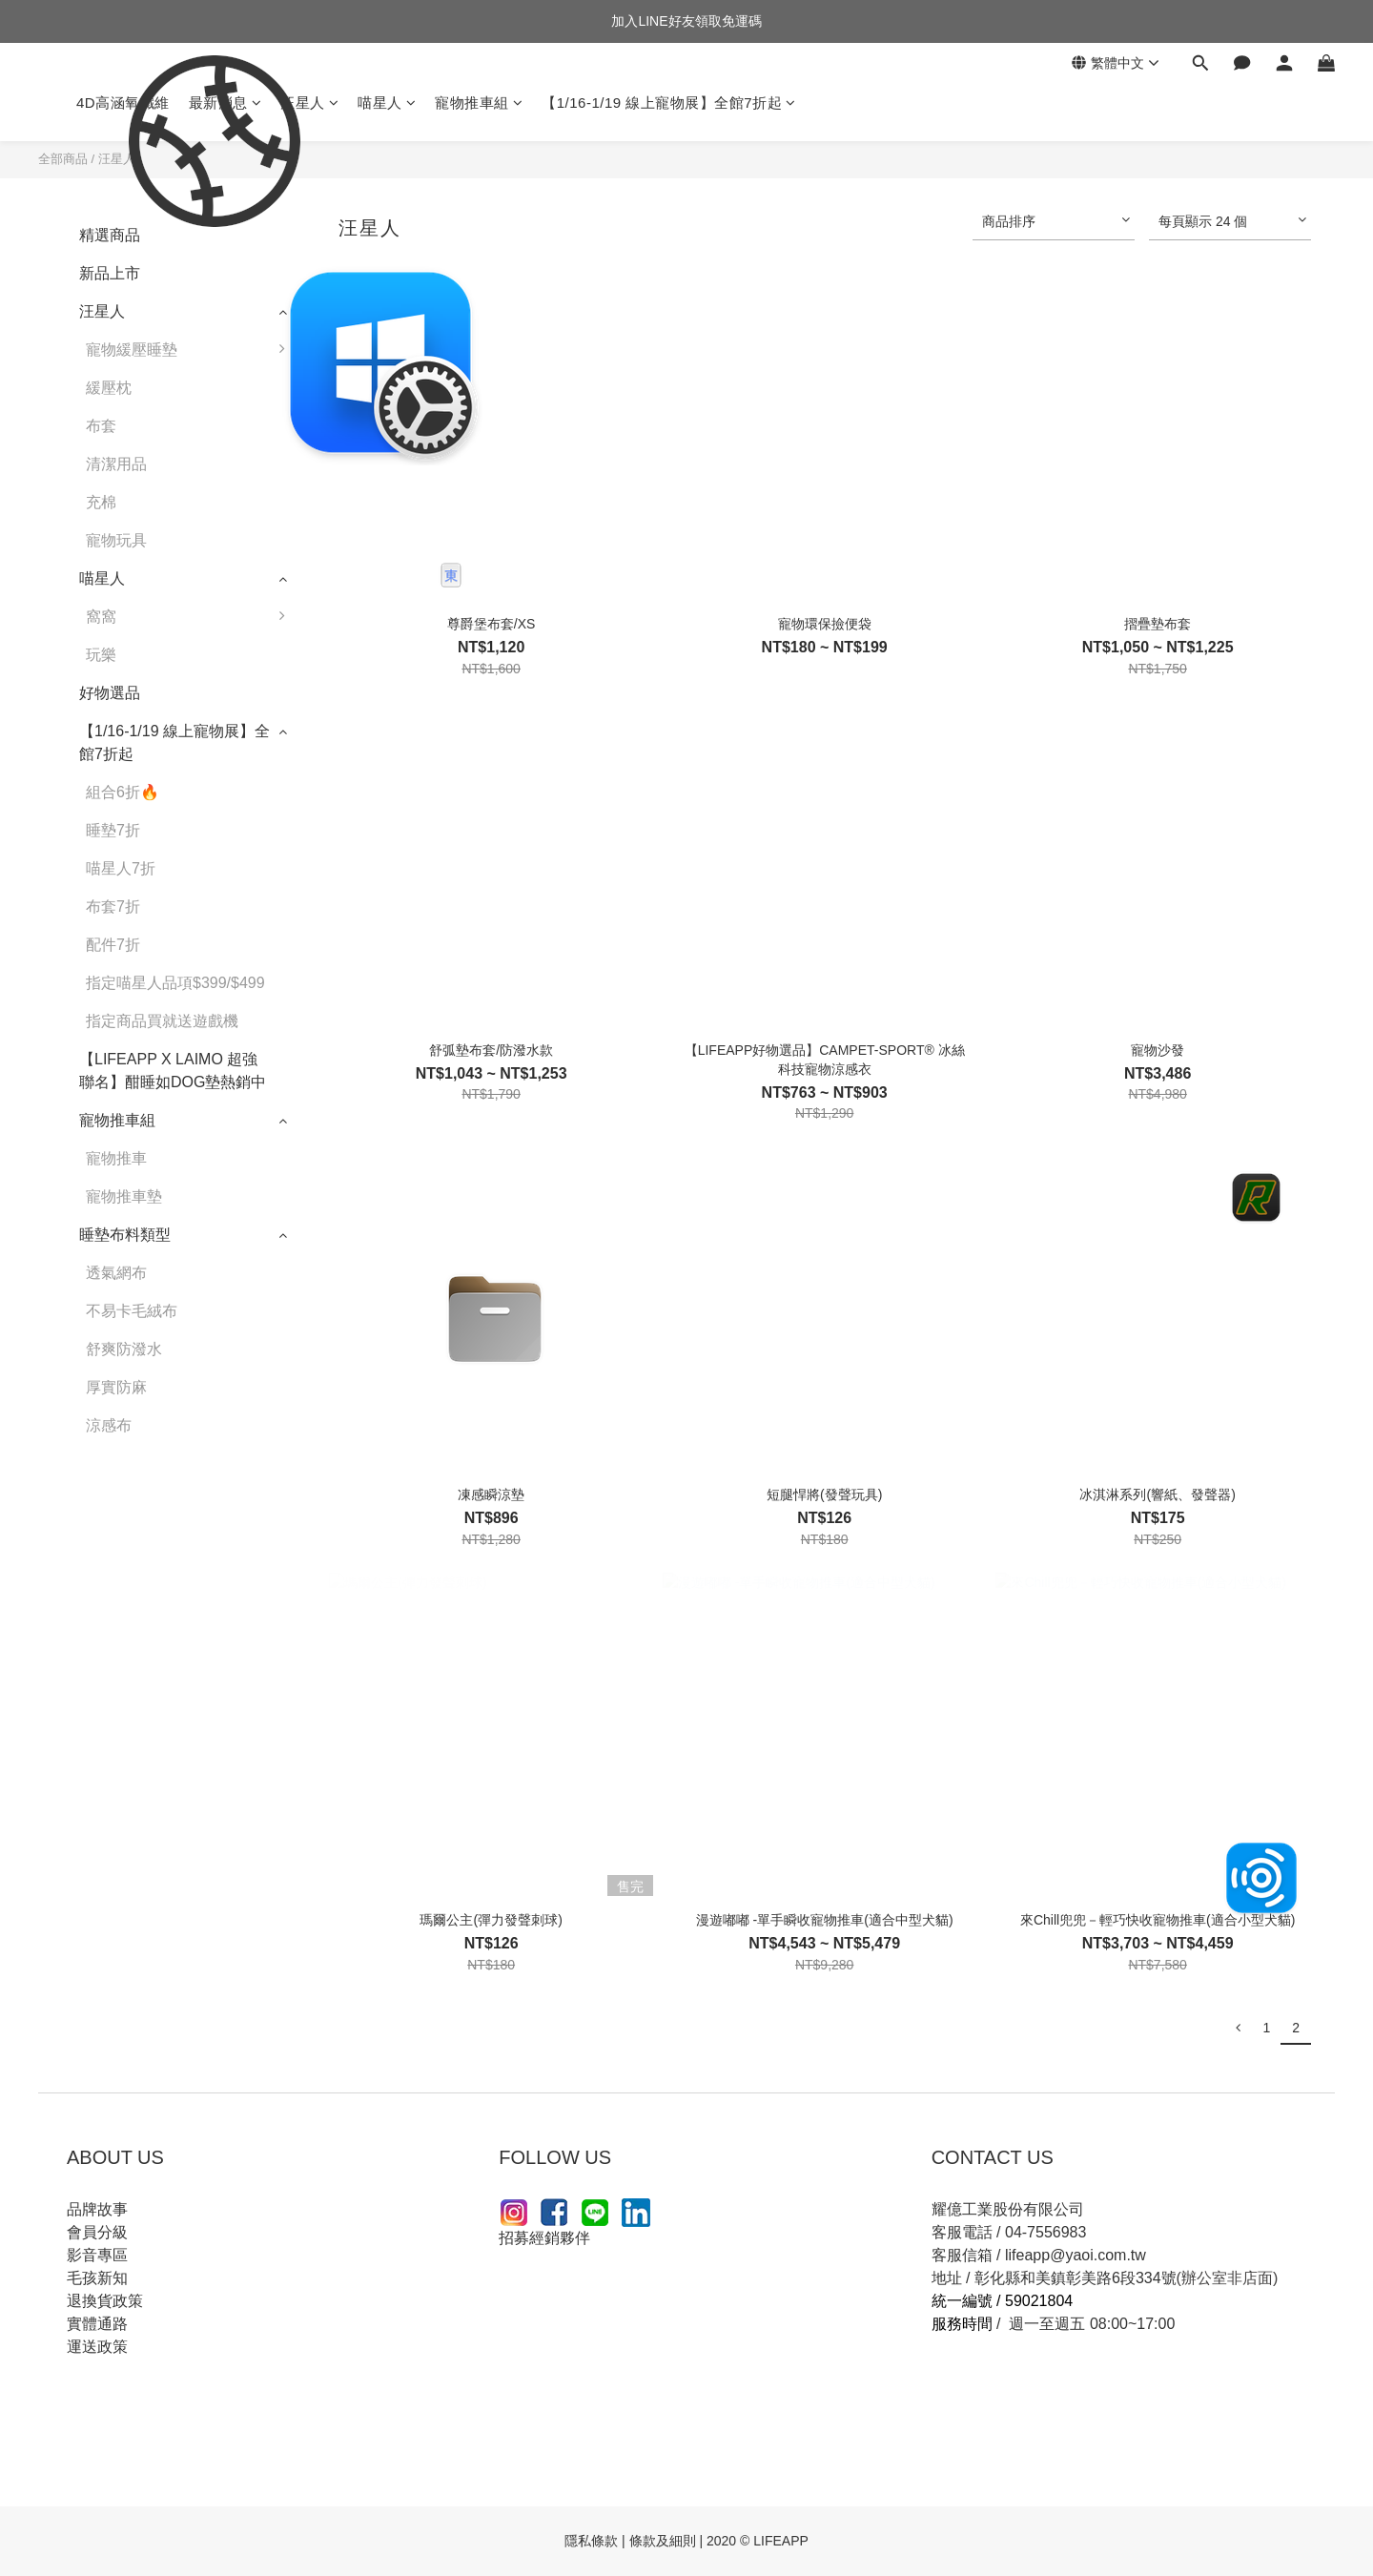 The width and height of the screenshot is (1373, 2576). What do you see at coordinates (1256, 1197) in the screenshot?
I see `launch Command & Conquer: Red Alert 2` at bounding box center [1256, 1197].